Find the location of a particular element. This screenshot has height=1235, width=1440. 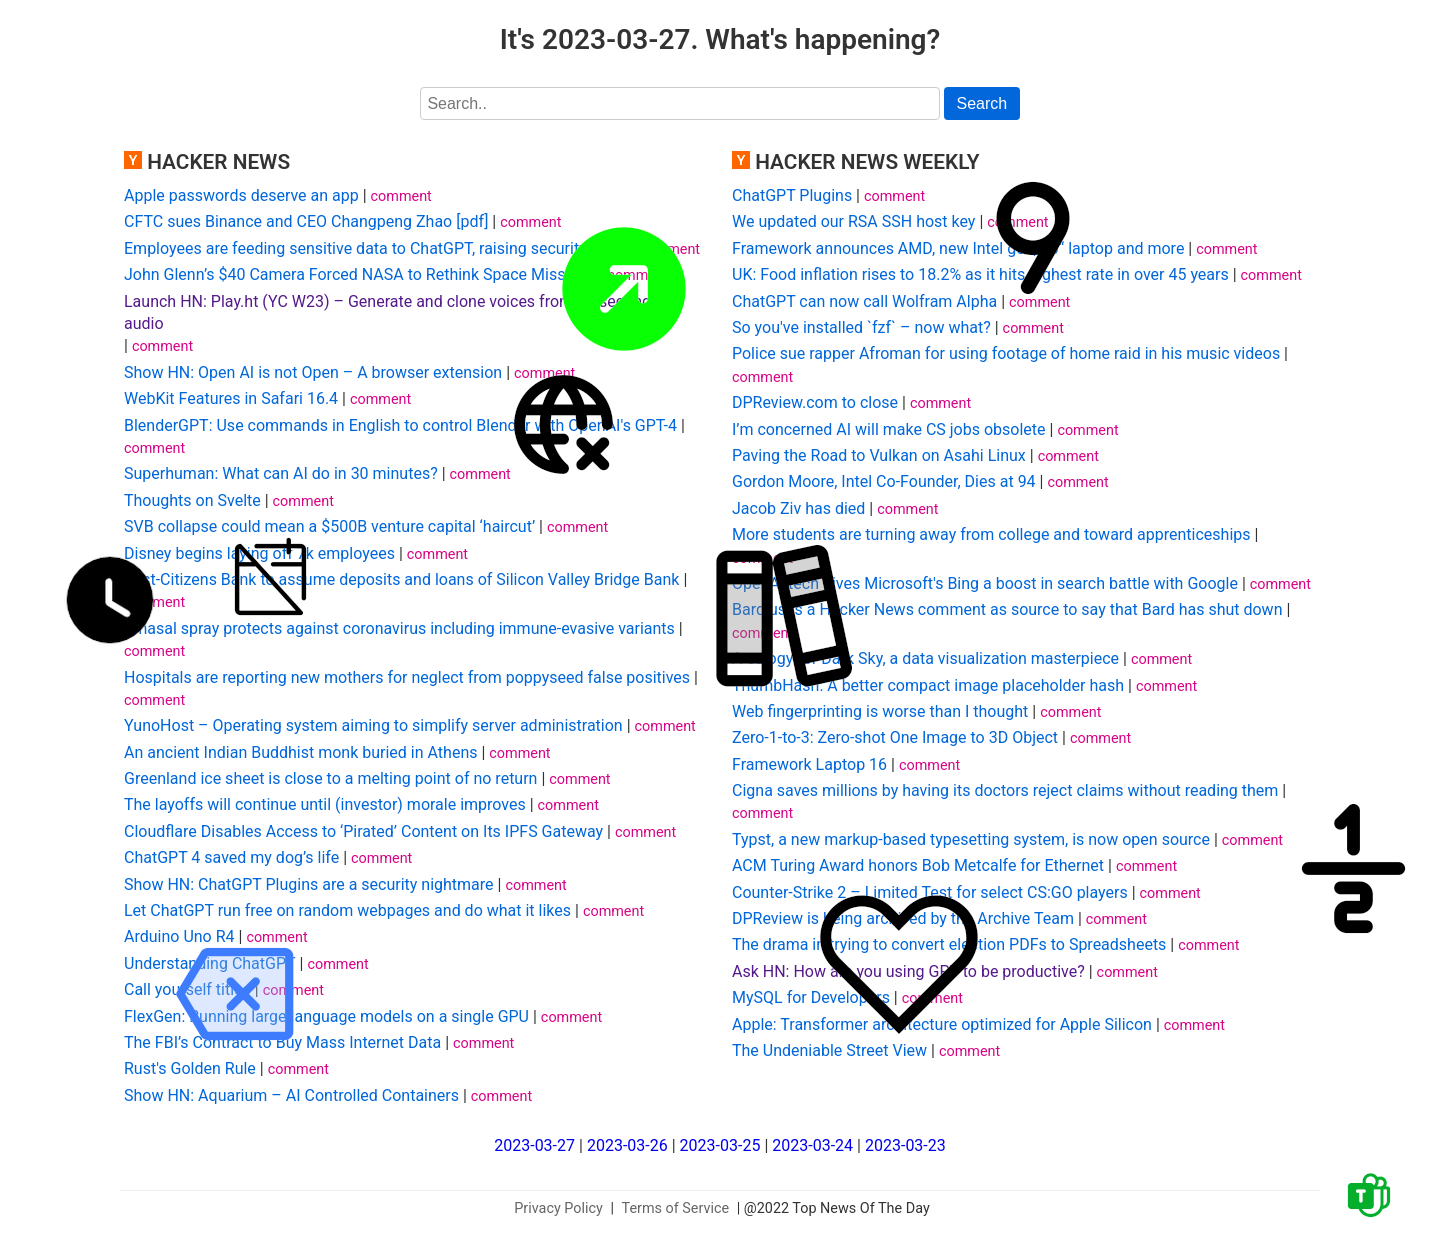

insert a fraction into a document or equation is located at coordinates (1353, 868).